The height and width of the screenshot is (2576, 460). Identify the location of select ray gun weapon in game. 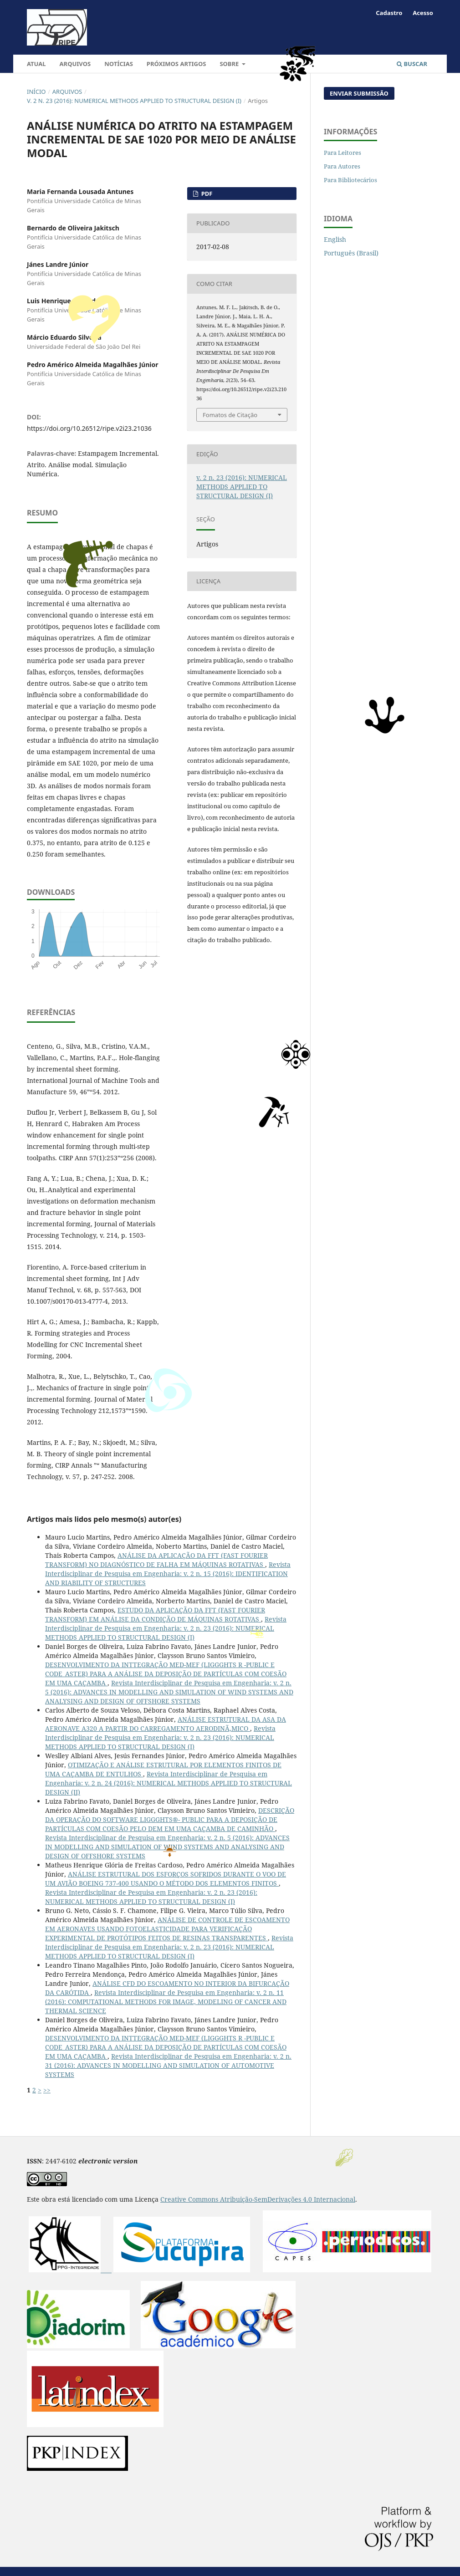
(87, 562).